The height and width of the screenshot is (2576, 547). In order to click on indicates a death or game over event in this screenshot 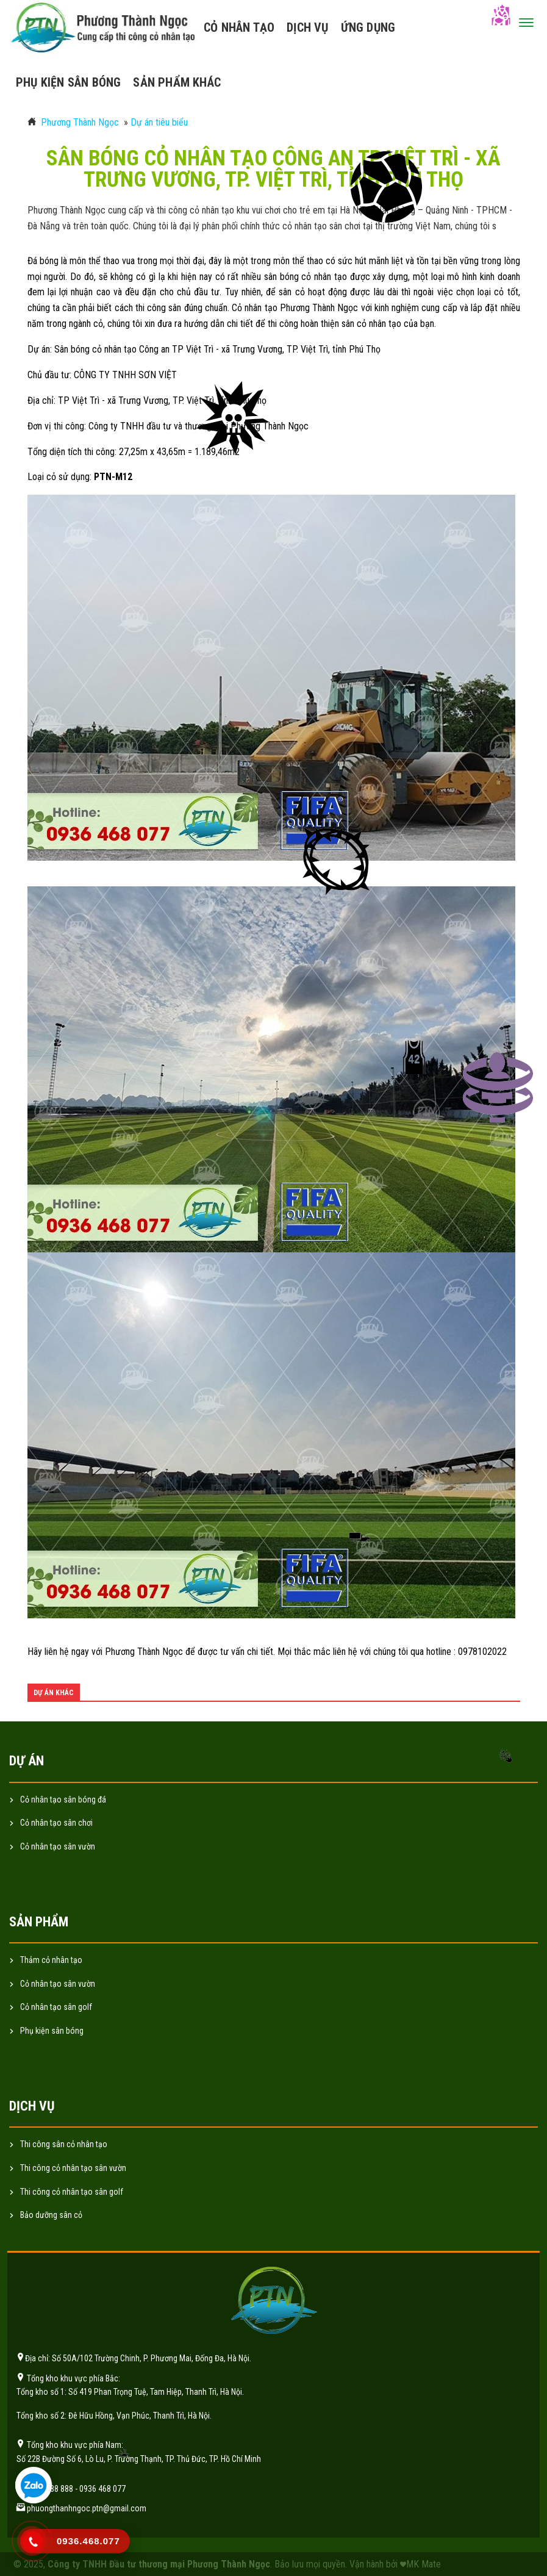, I will do `click(232, 418)`.